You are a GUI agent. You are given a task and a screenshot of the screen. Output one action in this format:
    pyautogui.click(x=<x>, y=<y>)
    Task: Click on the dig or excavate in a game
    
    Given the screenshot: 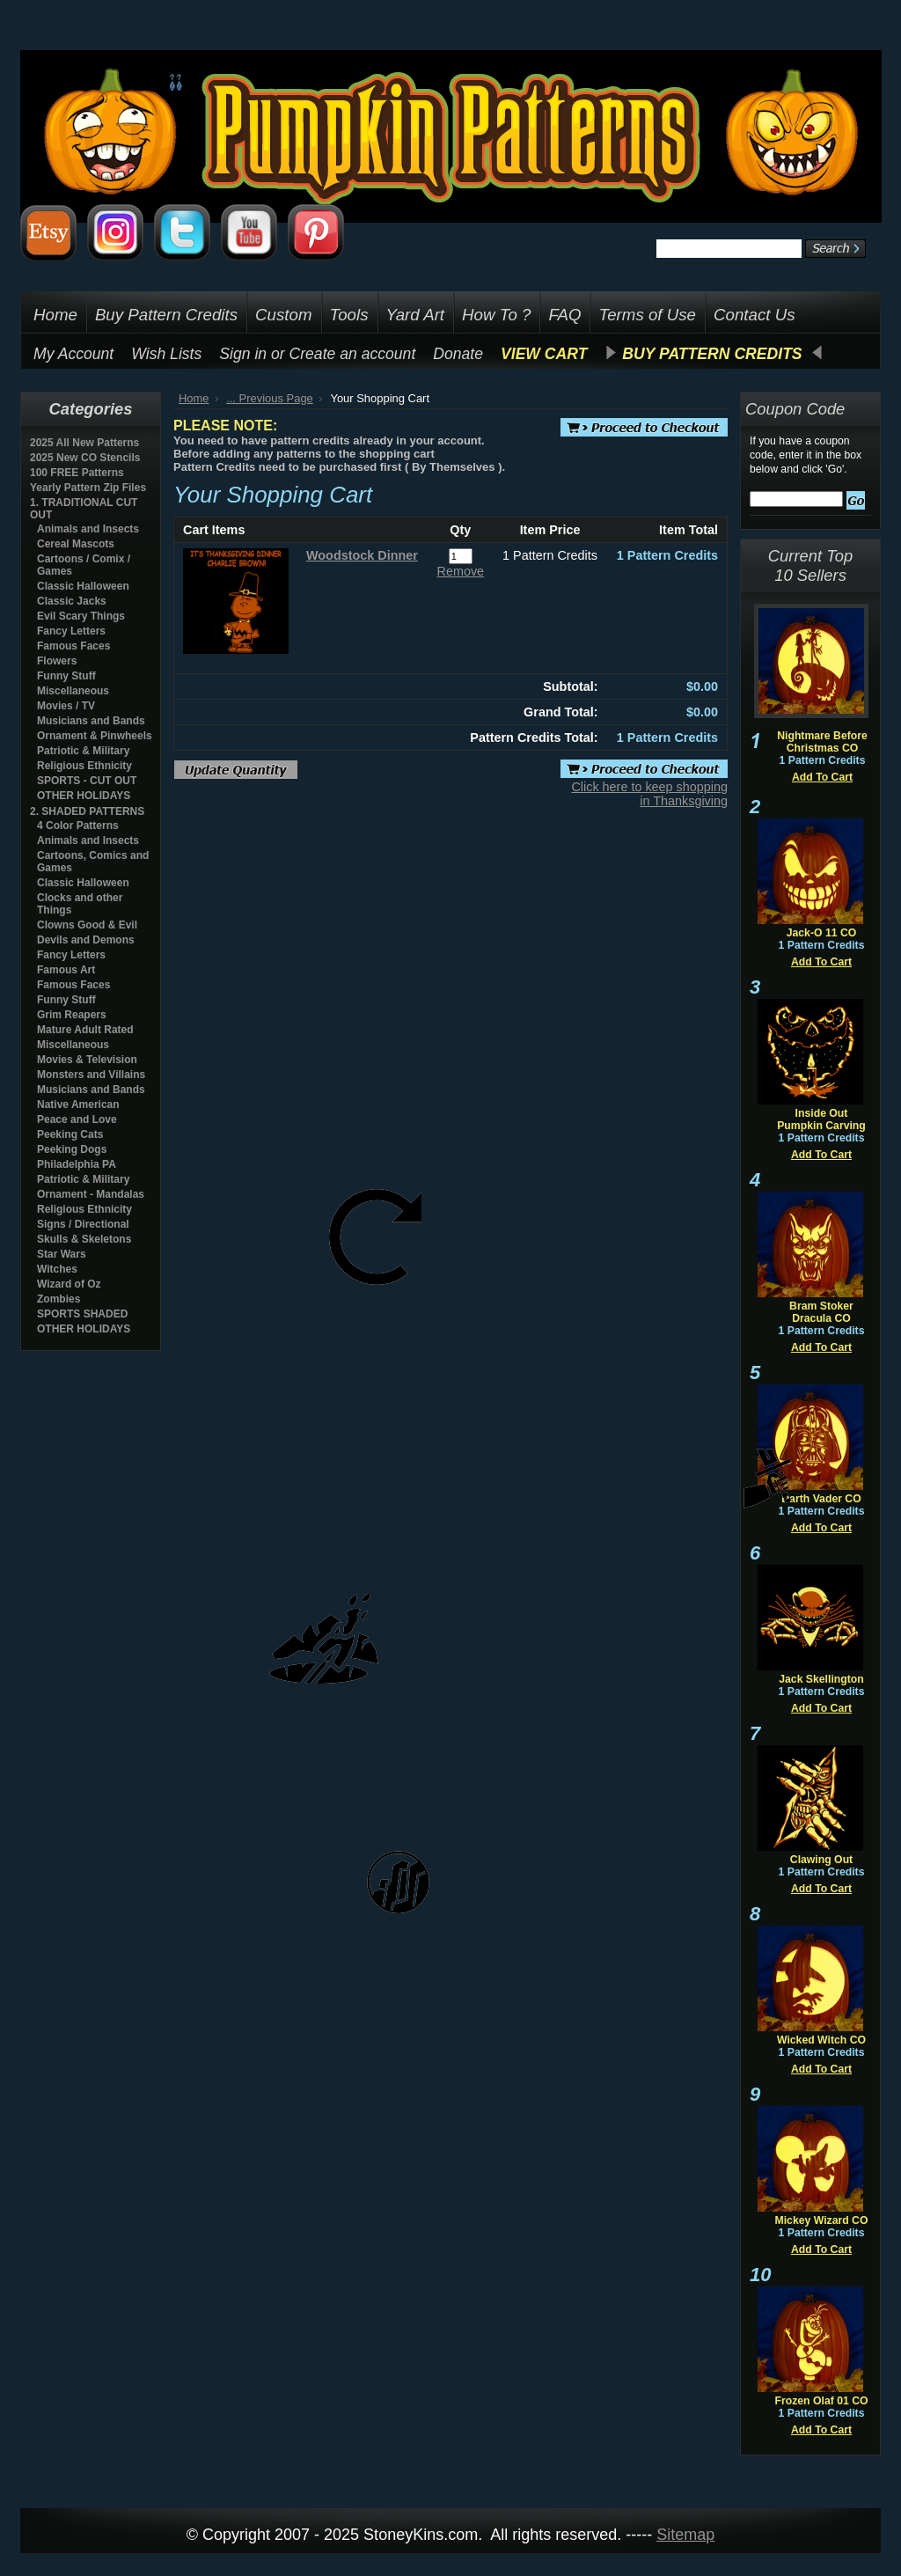 What is the action you would take?
    pyautogui.click(x=324, y=1639)
    